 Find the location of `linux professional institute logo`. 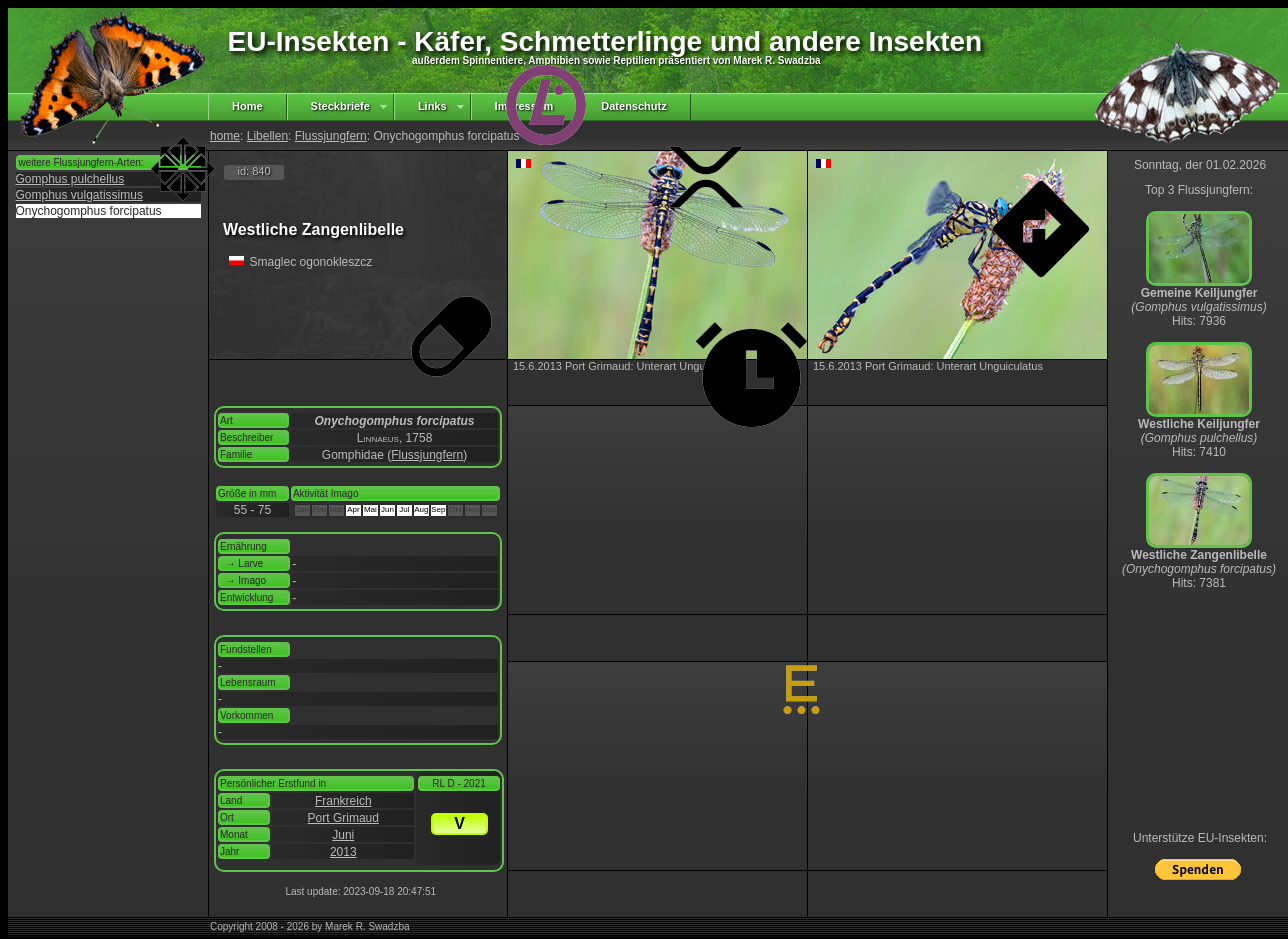

linux professional institute logo is located at coordinates (546, 105).